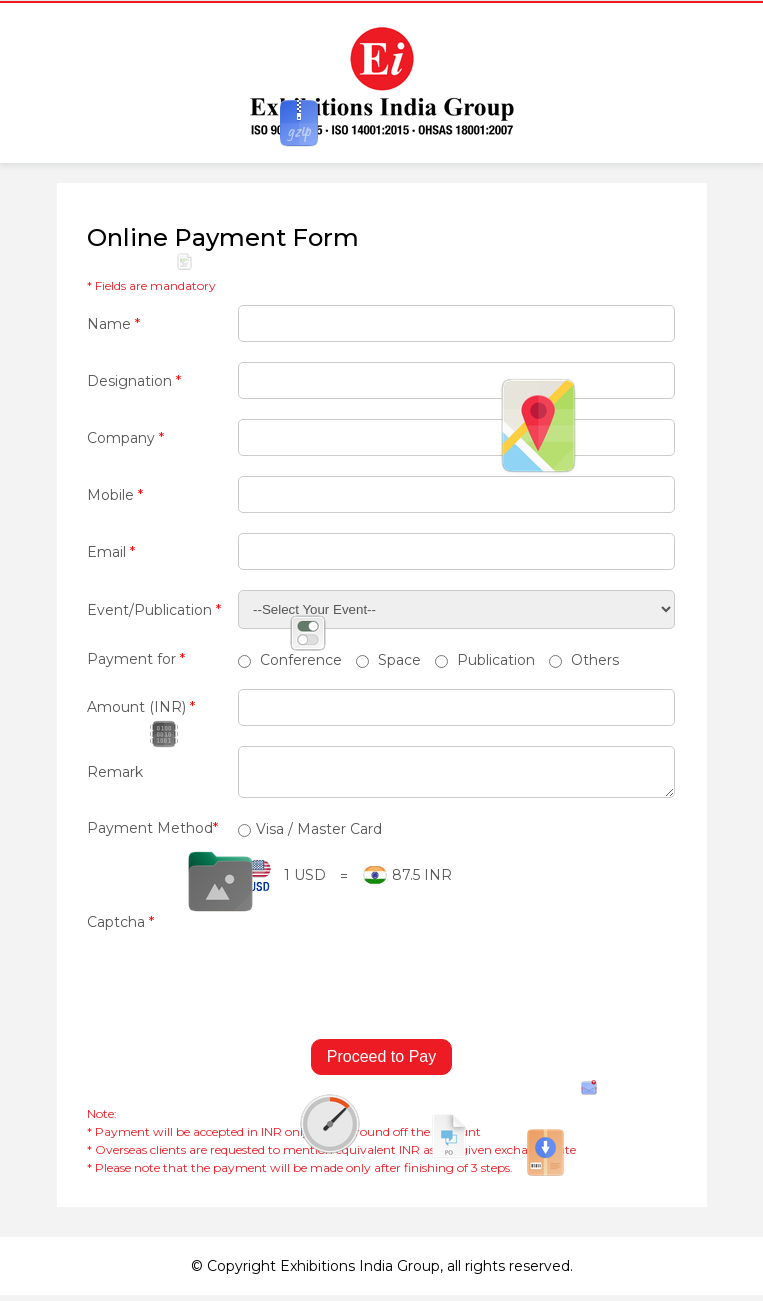 This screenshot has height=1301, width=763. I want to click on send an email or message, so click(589, 1088).